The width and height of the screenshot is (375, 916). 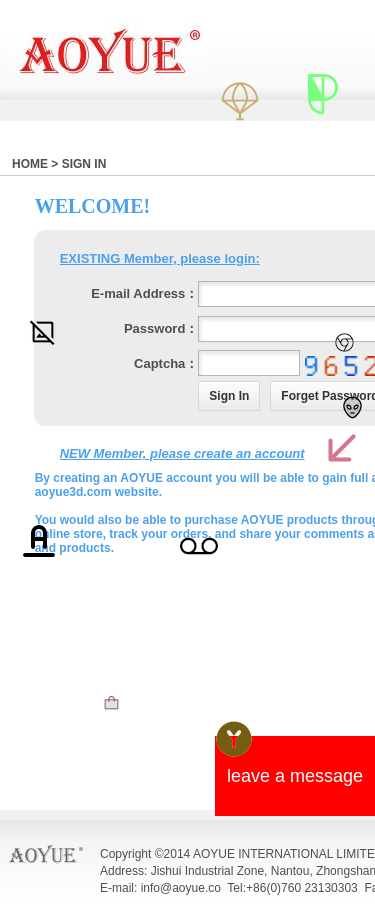 I want to click on access airdrop or file drop feature, so click(x=240, y=102).